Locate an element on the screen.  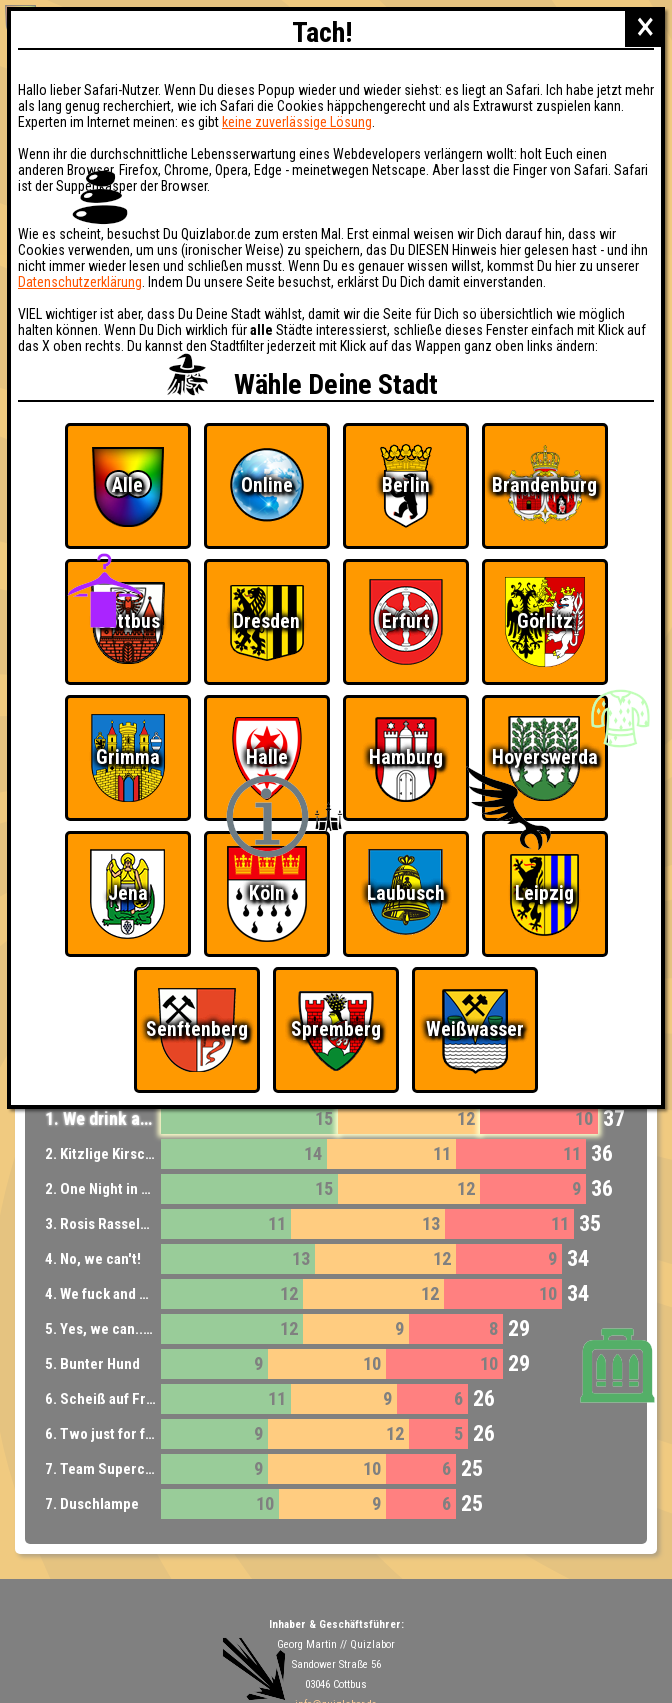
fast forward or skip ahead is located at coordinates (254, 1669).